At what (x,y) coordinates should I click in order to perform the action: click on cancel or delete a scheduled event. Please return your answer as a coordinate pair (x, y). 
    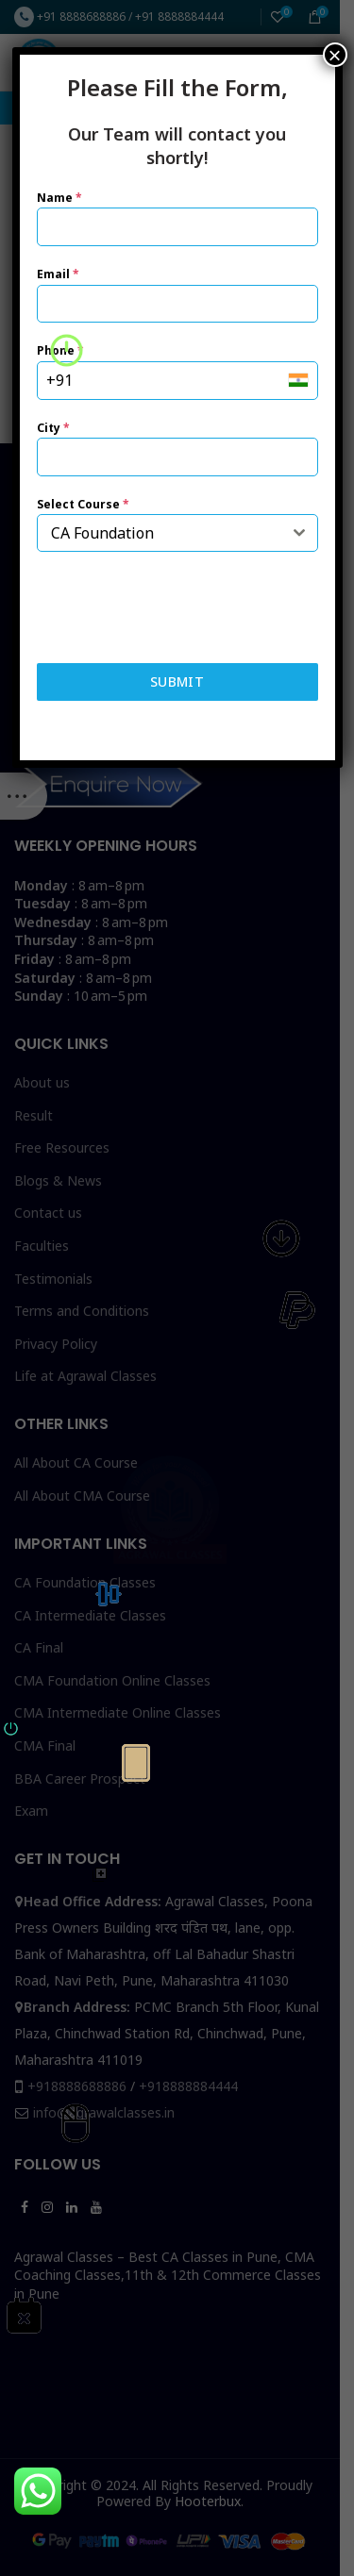
    Looking at the image, I should click on (24, 2316).